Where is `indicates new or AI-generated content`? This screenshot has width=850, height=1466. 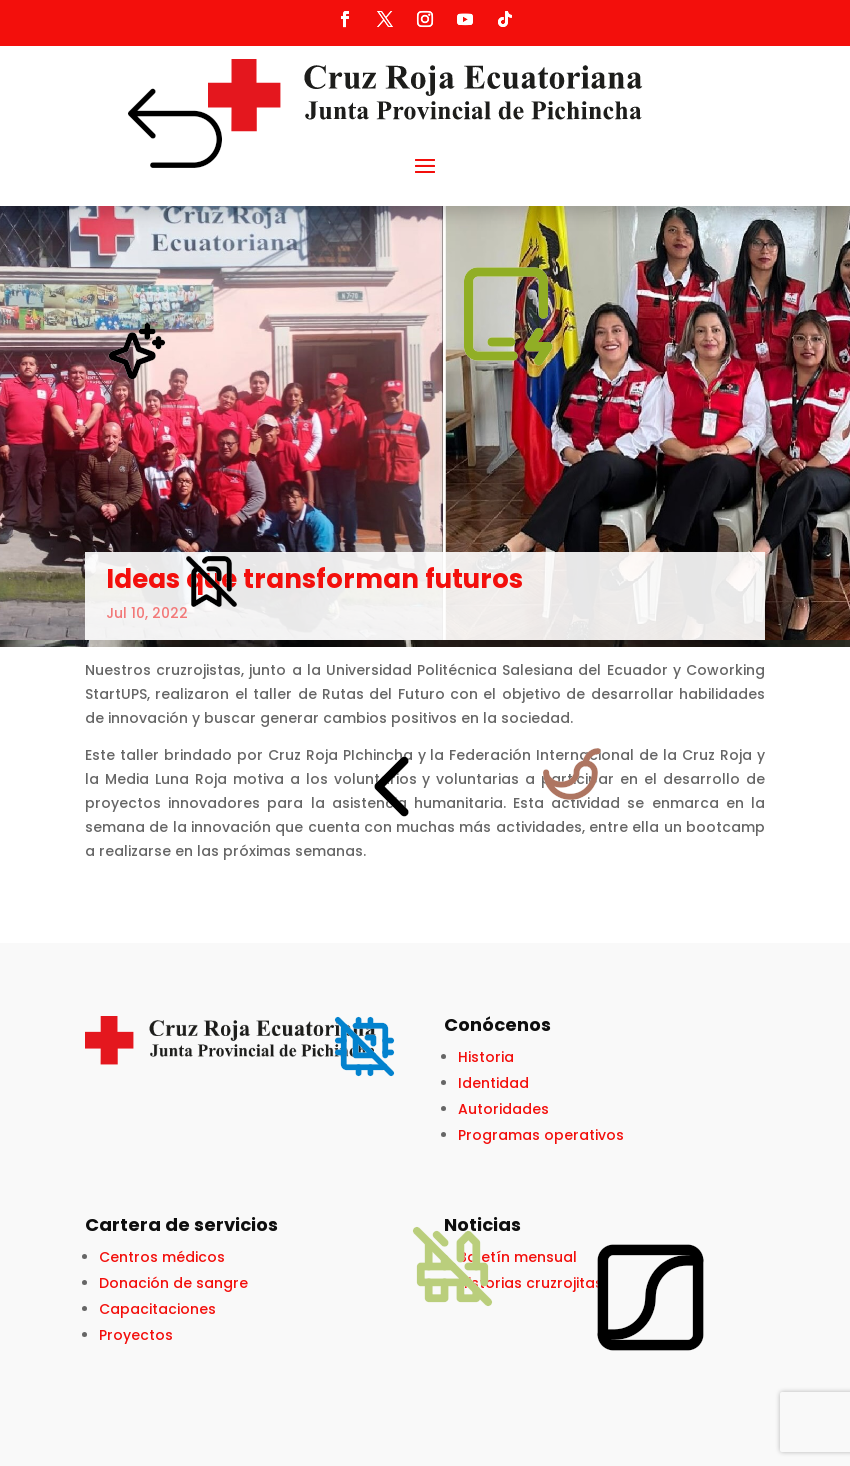
indicates new or AI-generated content is located at coordinates (136, 352).